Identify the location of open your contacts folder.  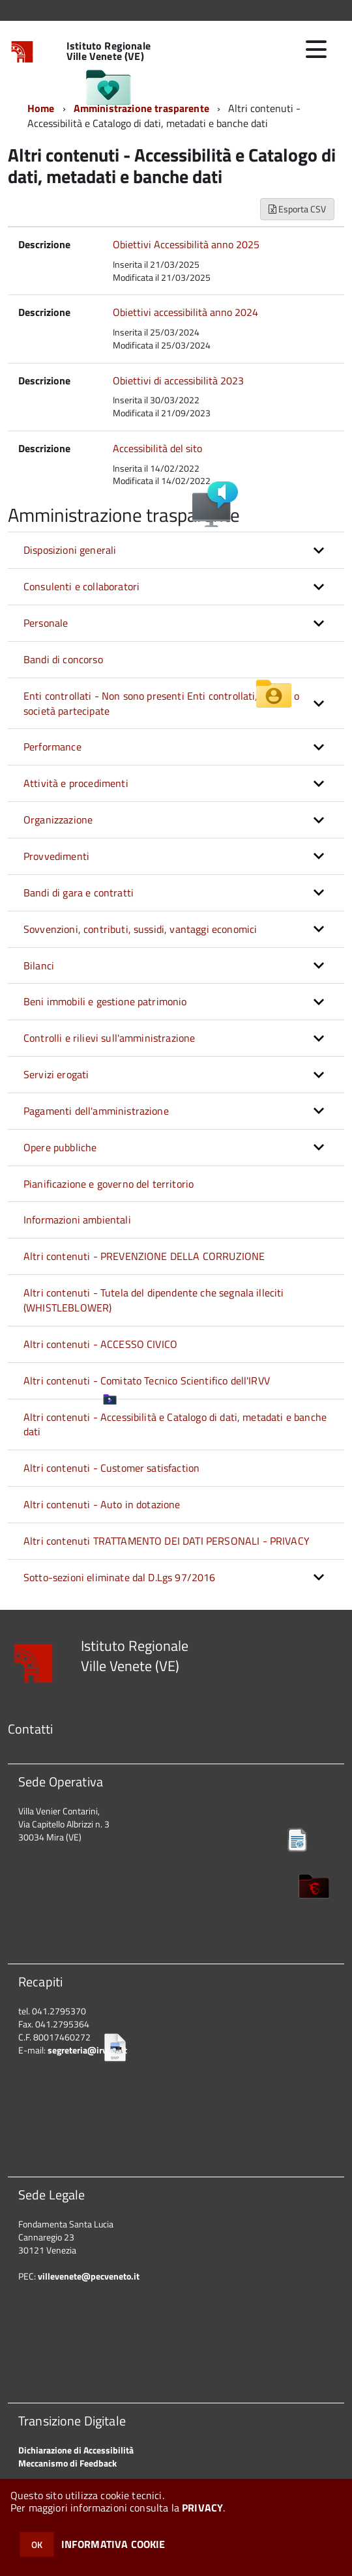
(274, 694).